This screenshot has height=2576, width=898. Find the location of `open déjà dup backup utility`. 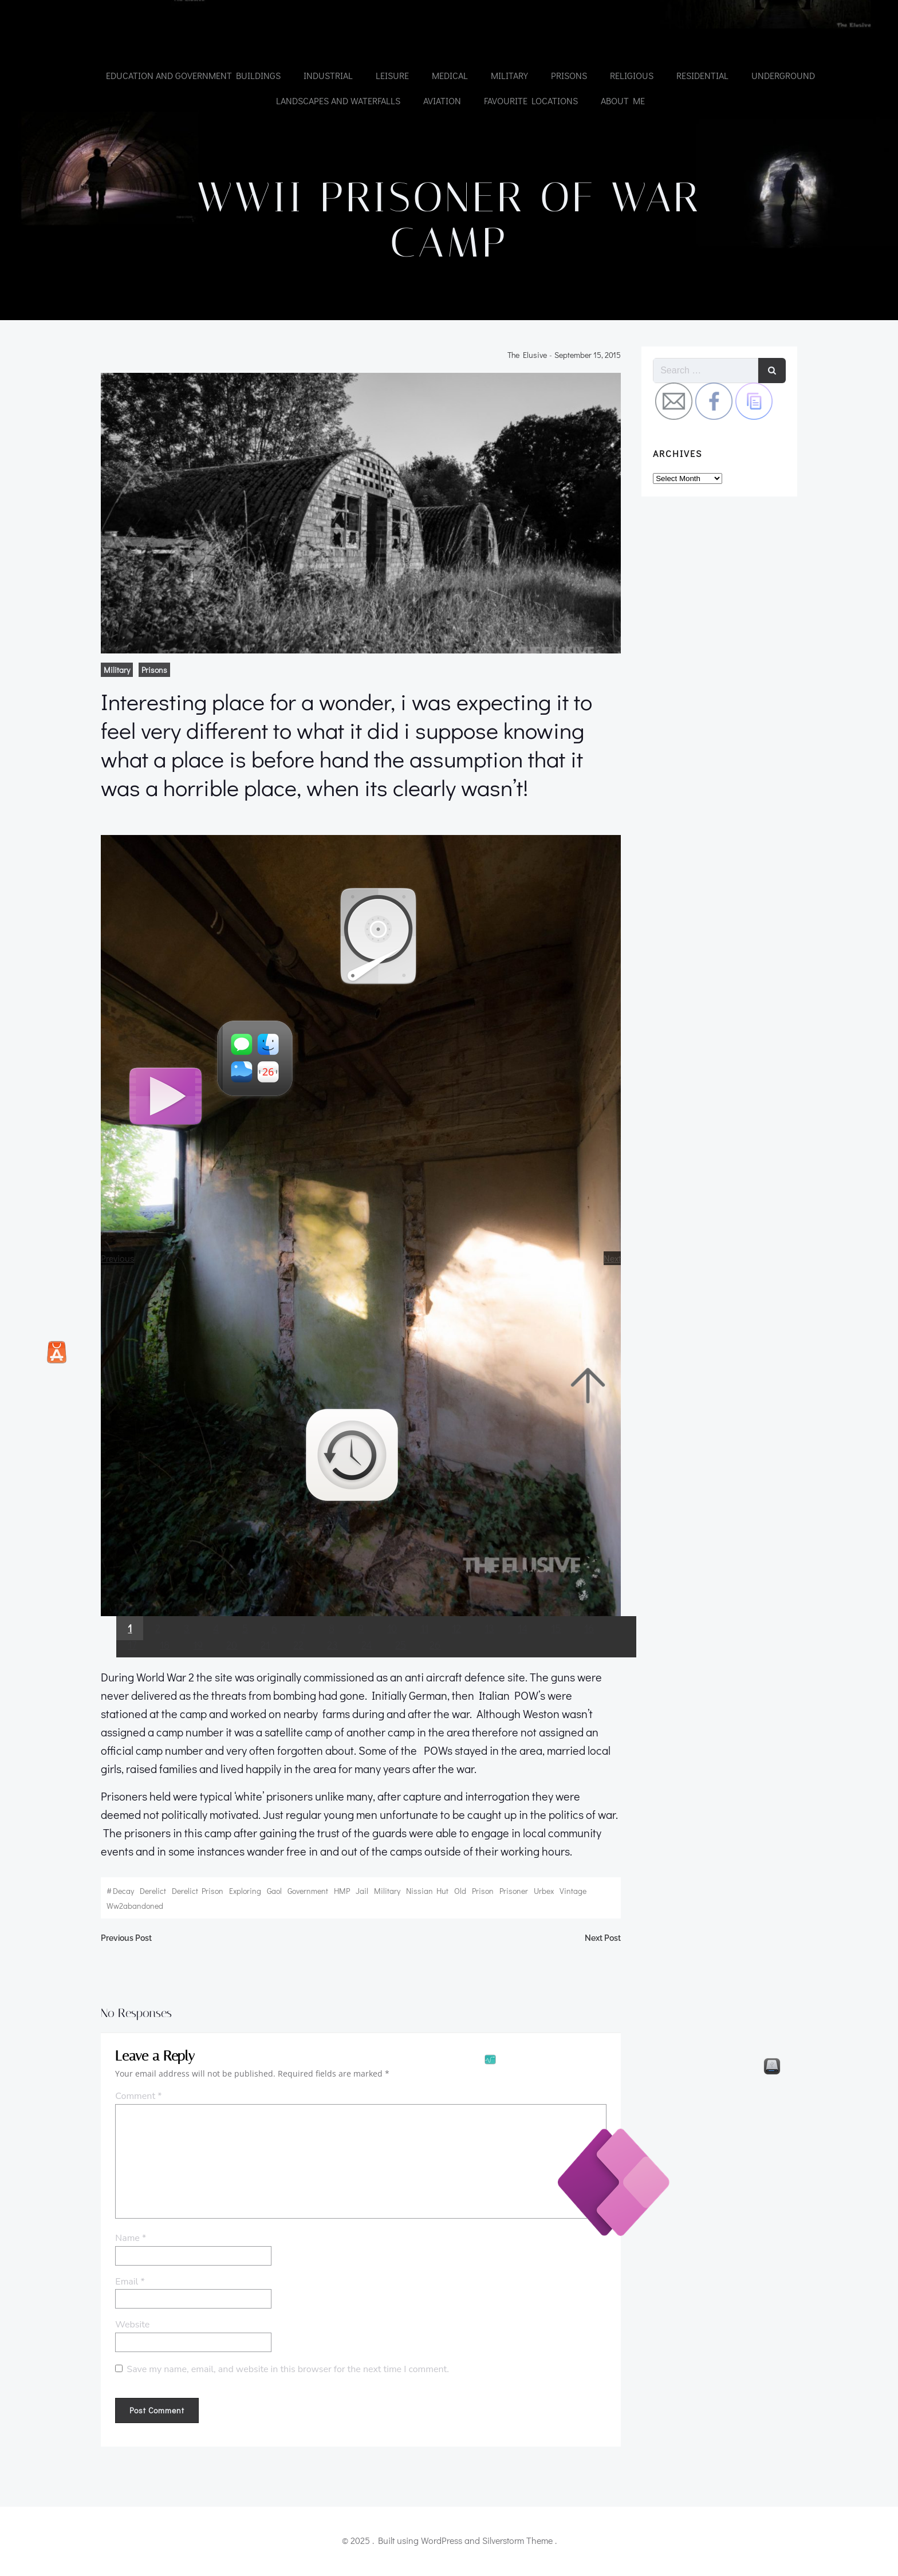

open déjà dup backup utility is located at coordinates (352, 1455).